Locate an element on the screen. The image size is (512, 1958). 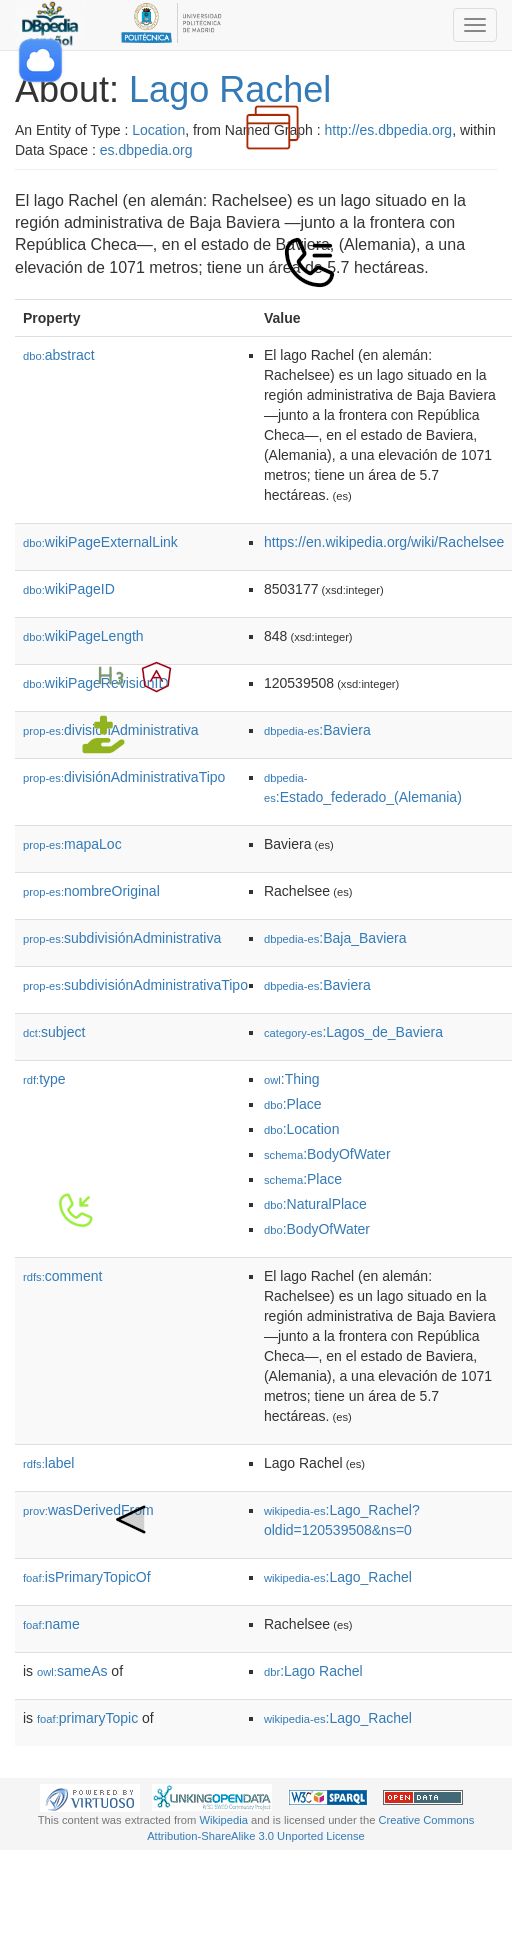
navigate back to the previous screen is located at coordinates (131, 1519).